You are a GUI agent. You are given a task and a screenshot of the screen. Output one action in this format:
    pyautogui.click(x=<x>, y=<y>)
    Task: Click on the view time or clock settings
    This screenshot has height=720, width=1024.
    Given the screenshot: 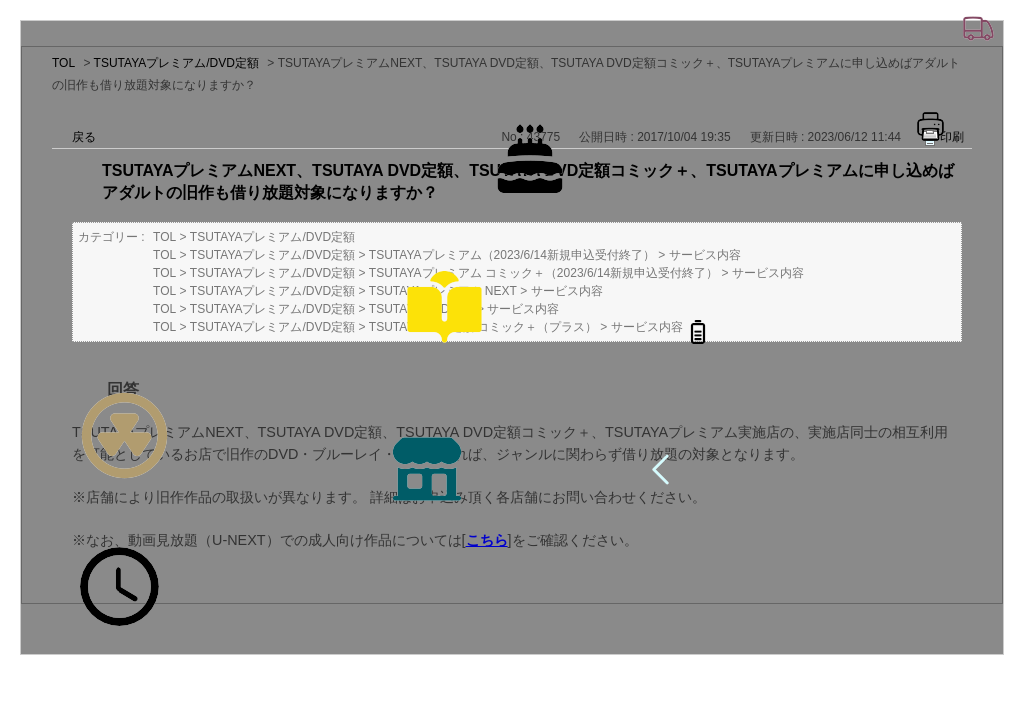 What is the action you would take?
    pyautogui.click(x=119, y=586)
    